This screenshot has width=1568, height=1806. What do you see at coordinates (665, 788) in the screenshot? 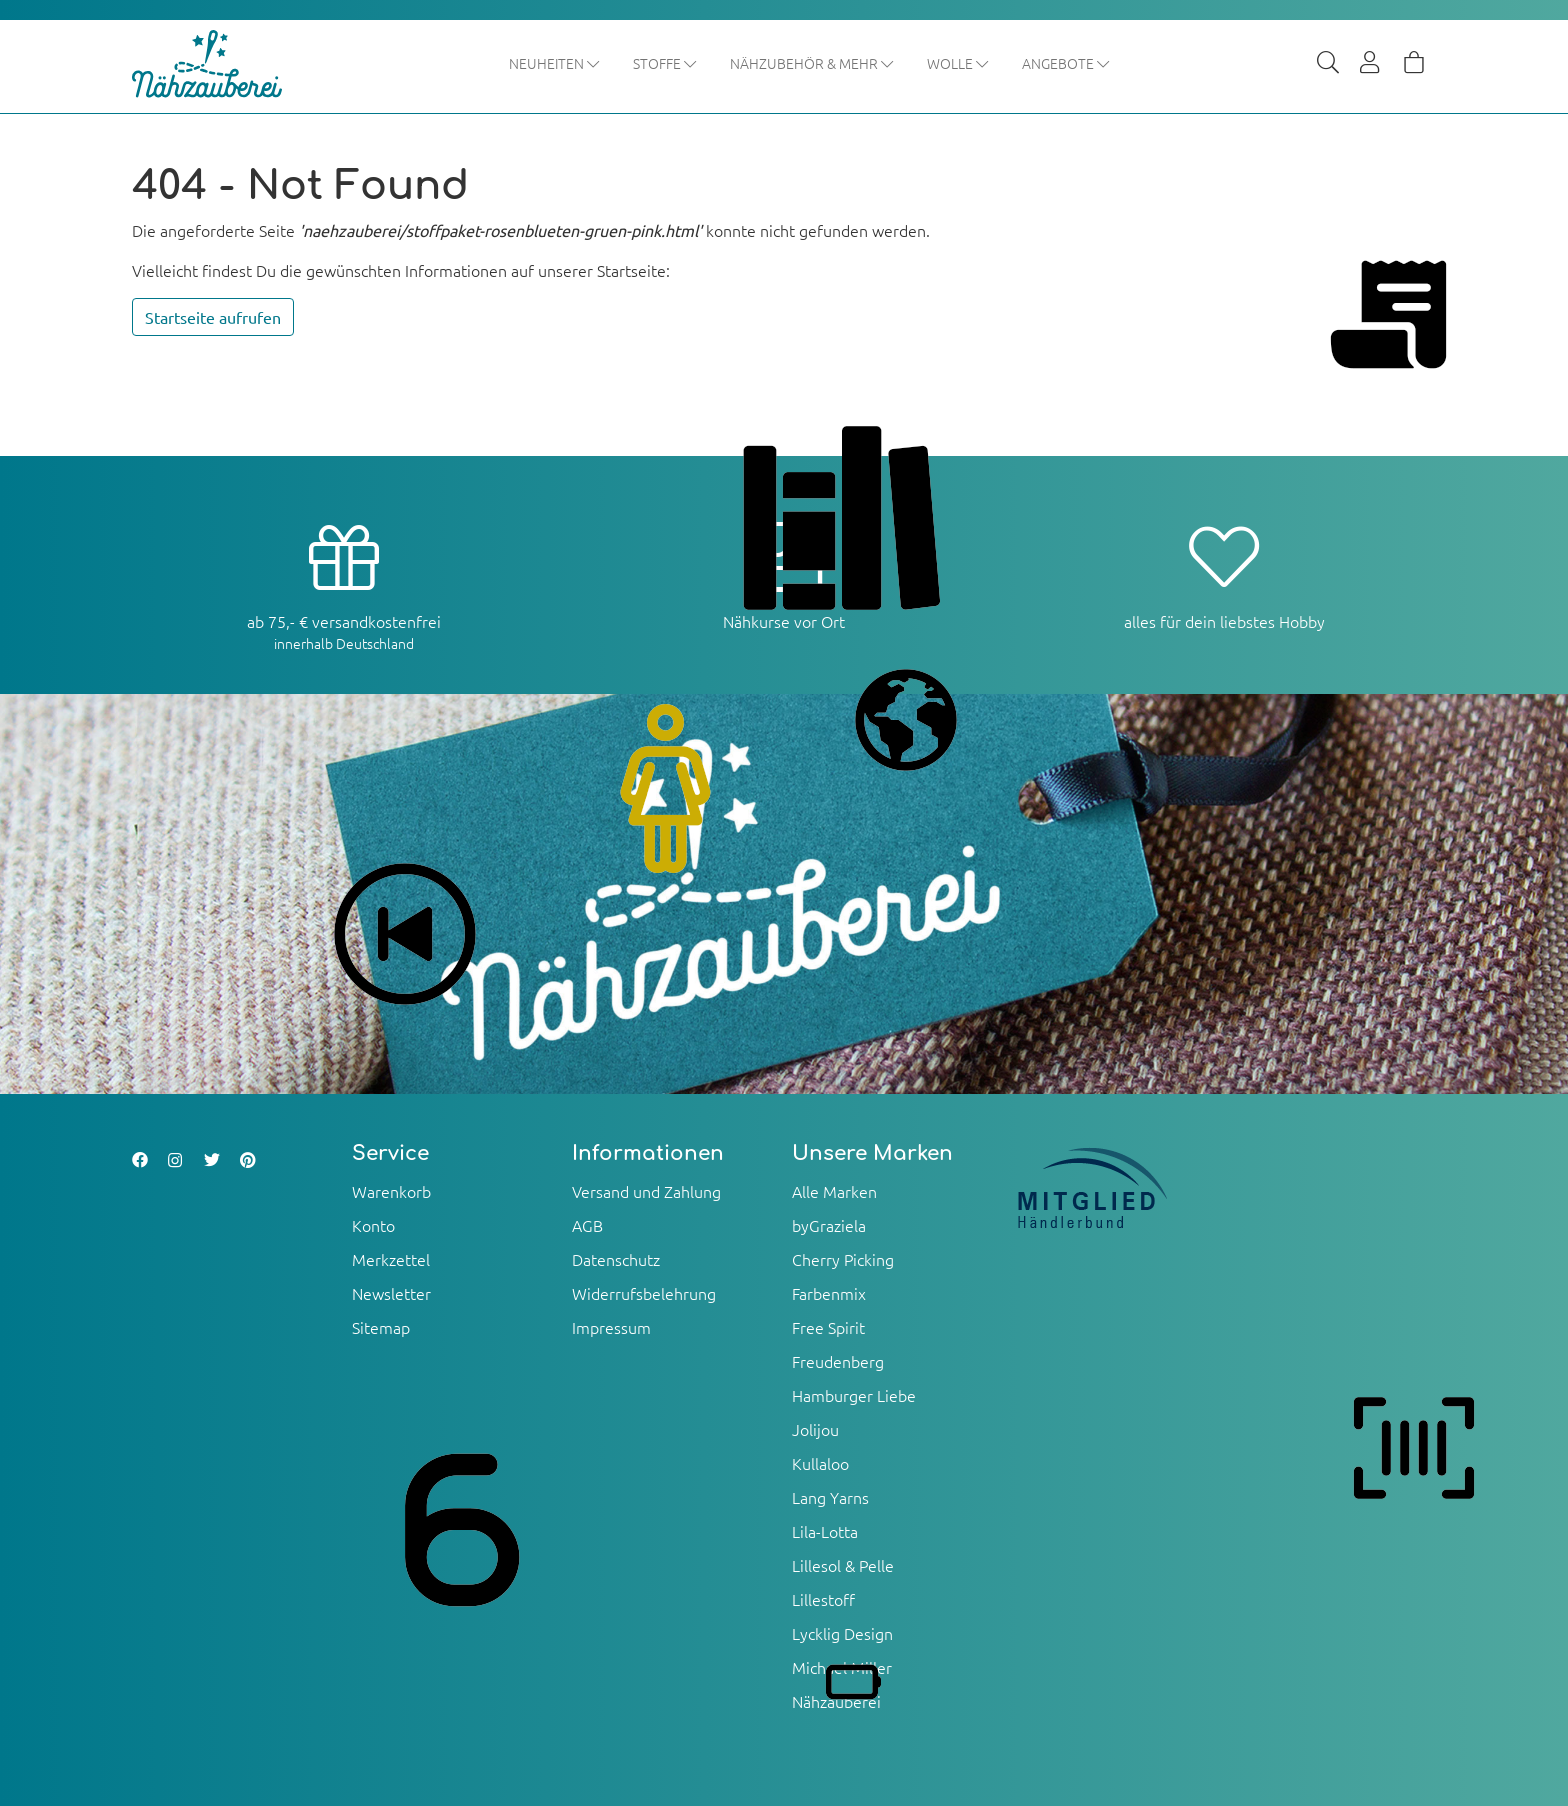
I see `indicates women's restroom or facilities` at bounding box center [665, 788].